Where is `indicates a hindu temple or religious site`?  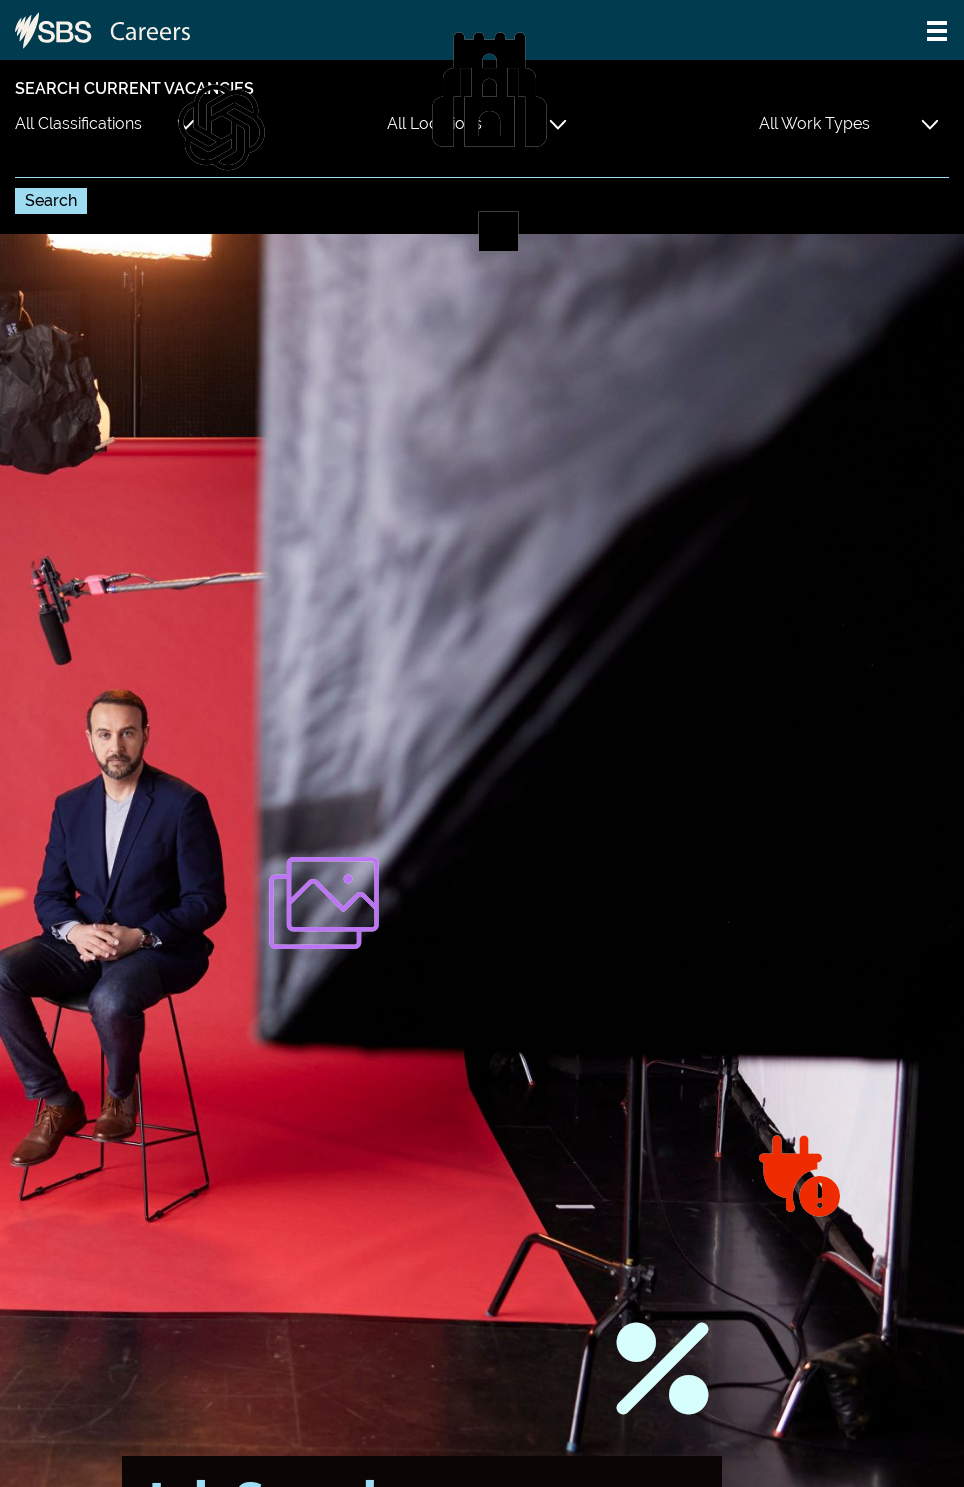 indicates a hindu temple or religious site is located at coordinates (489, 89).